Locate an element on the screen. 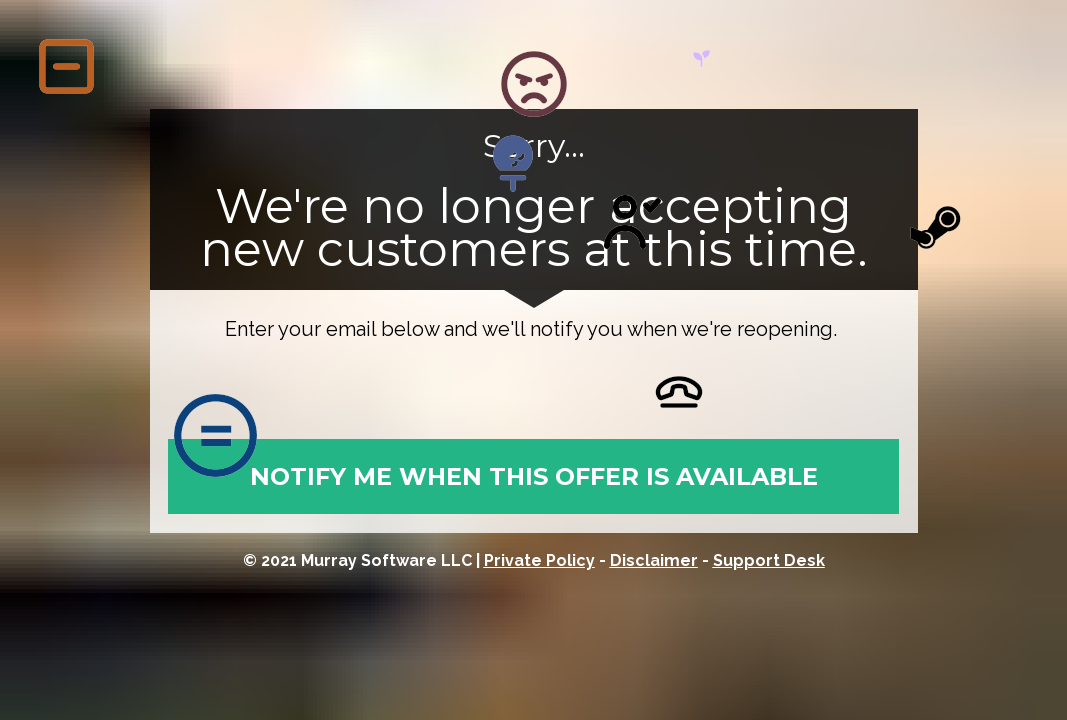 The height and width of the screenshot is (720, 1067). access golf or sports-related features is located at coordinates (513, 162).